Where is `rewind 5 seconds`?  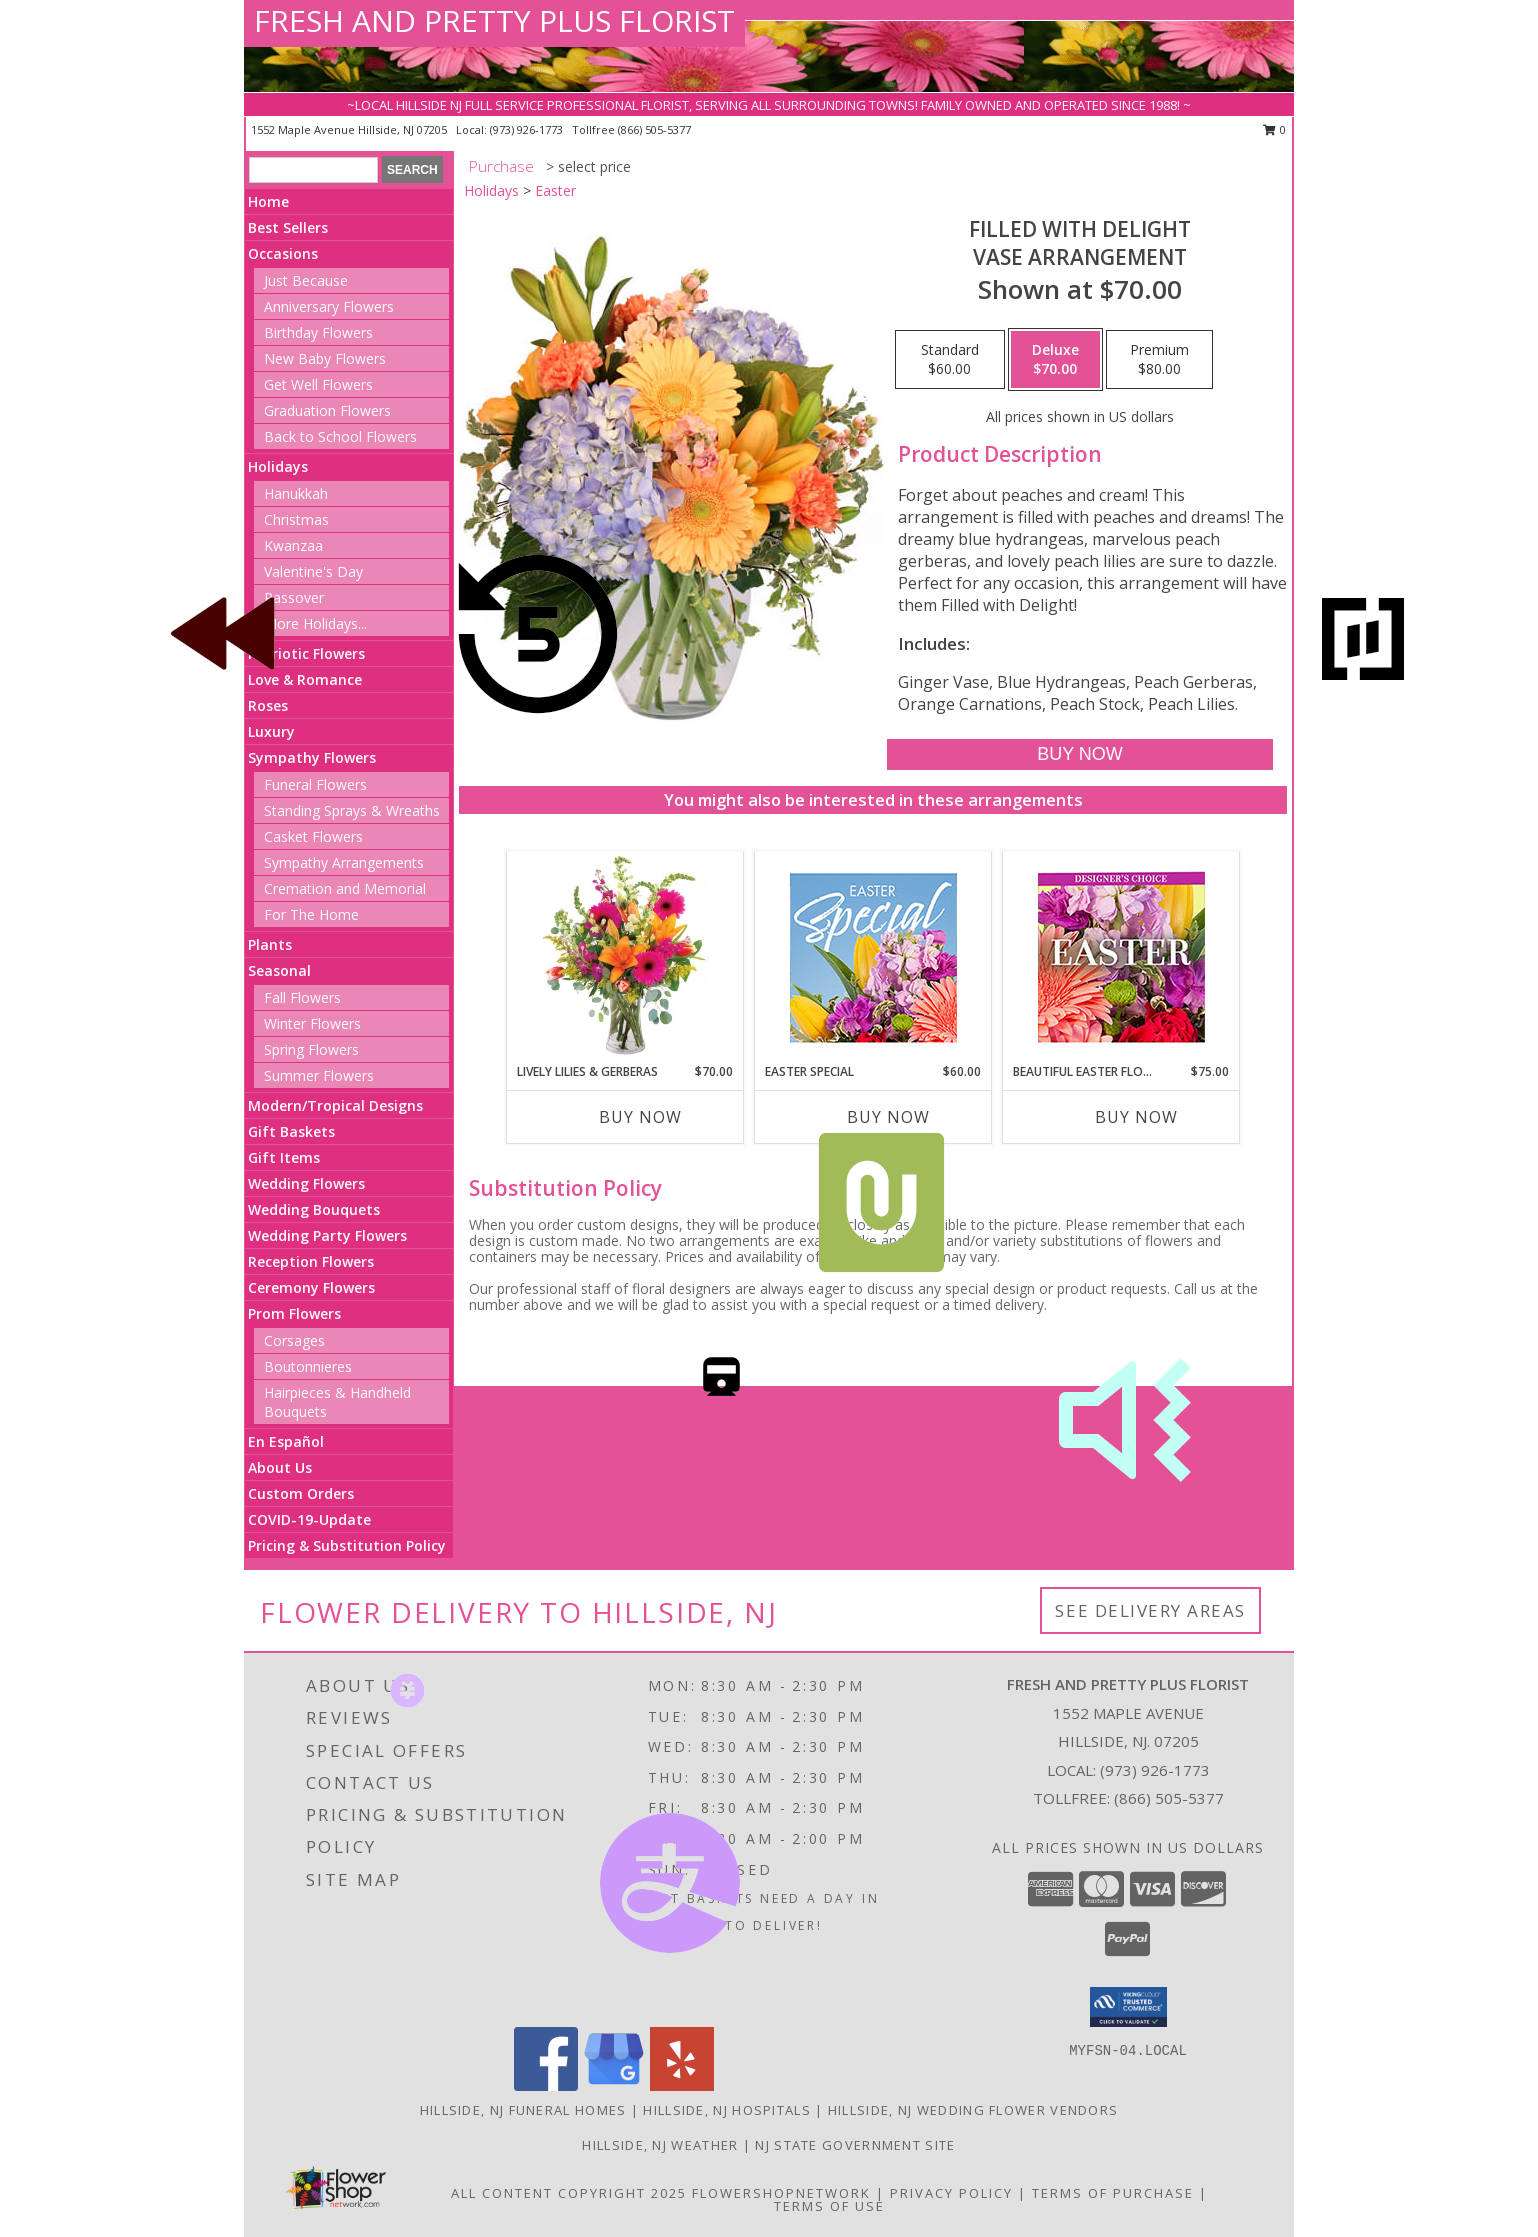 rewind 5 seconds is located at coordinates (538, 634).